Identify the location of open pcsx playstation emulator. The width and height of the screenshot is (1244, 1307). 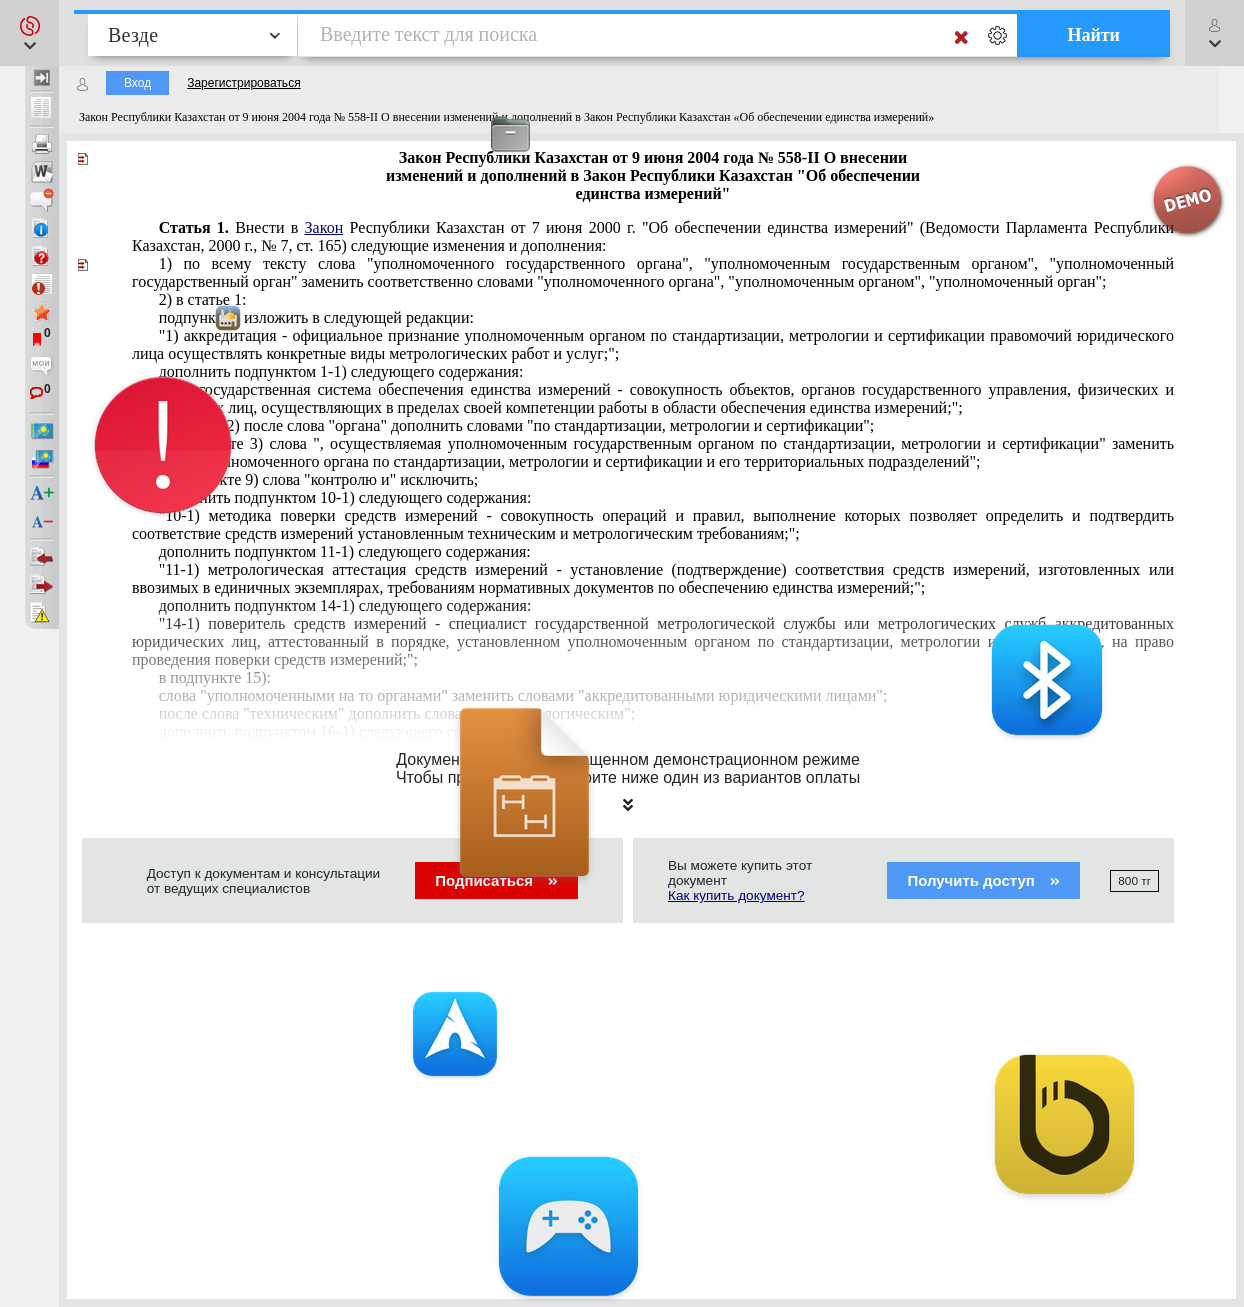
(568, 1226).